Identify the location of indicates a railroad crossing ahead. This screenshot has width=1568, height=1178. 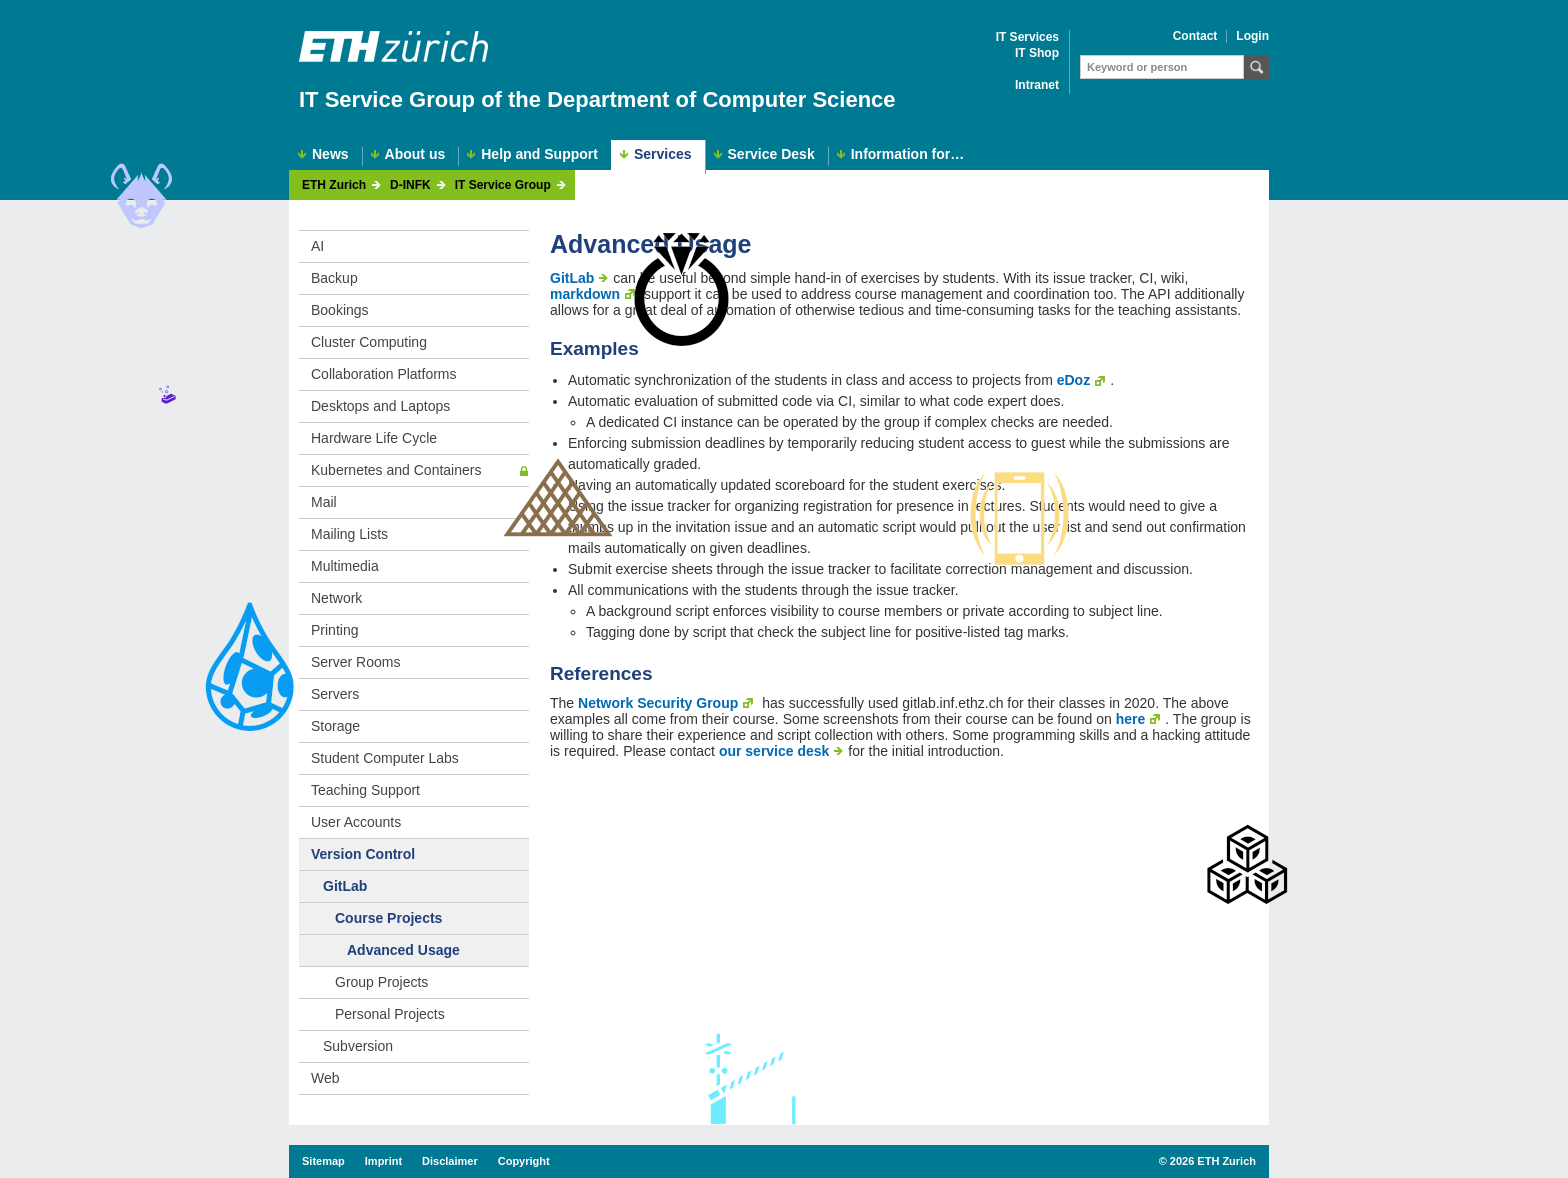
(750, 1079).